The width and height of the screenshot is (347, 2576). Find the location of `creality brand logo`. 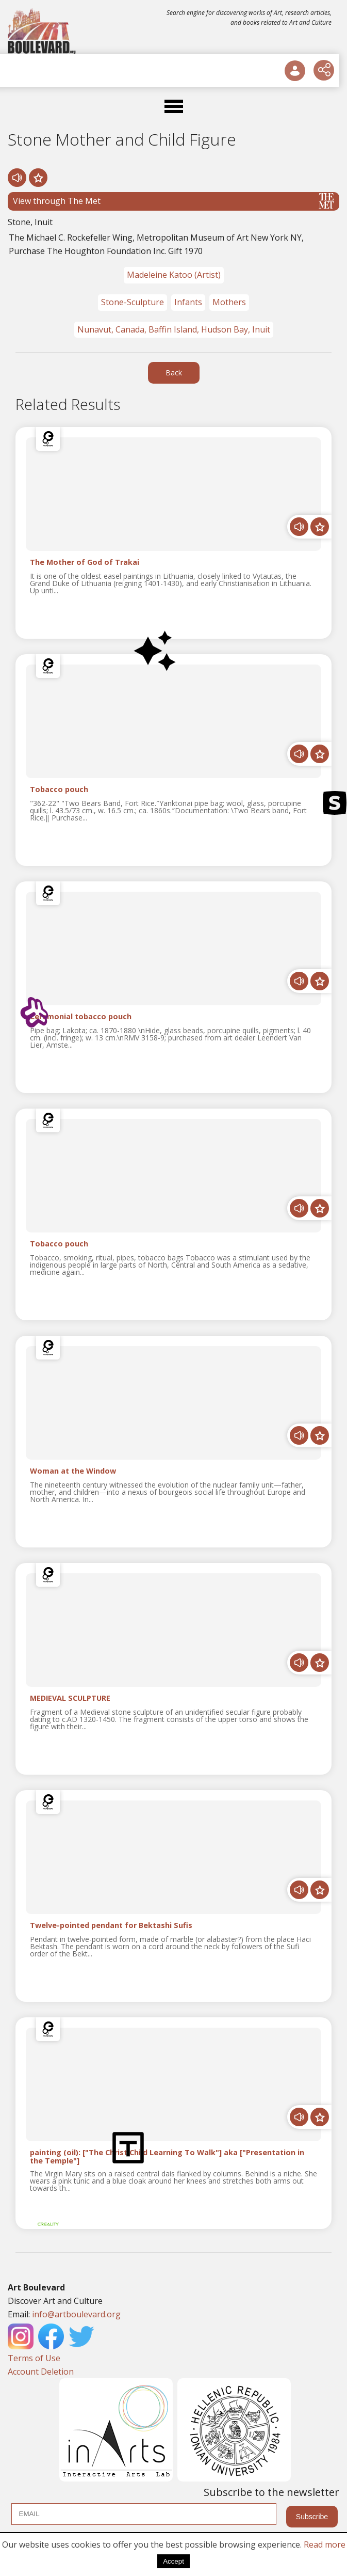

creality brand logo is located at coordinates (48, 2224).